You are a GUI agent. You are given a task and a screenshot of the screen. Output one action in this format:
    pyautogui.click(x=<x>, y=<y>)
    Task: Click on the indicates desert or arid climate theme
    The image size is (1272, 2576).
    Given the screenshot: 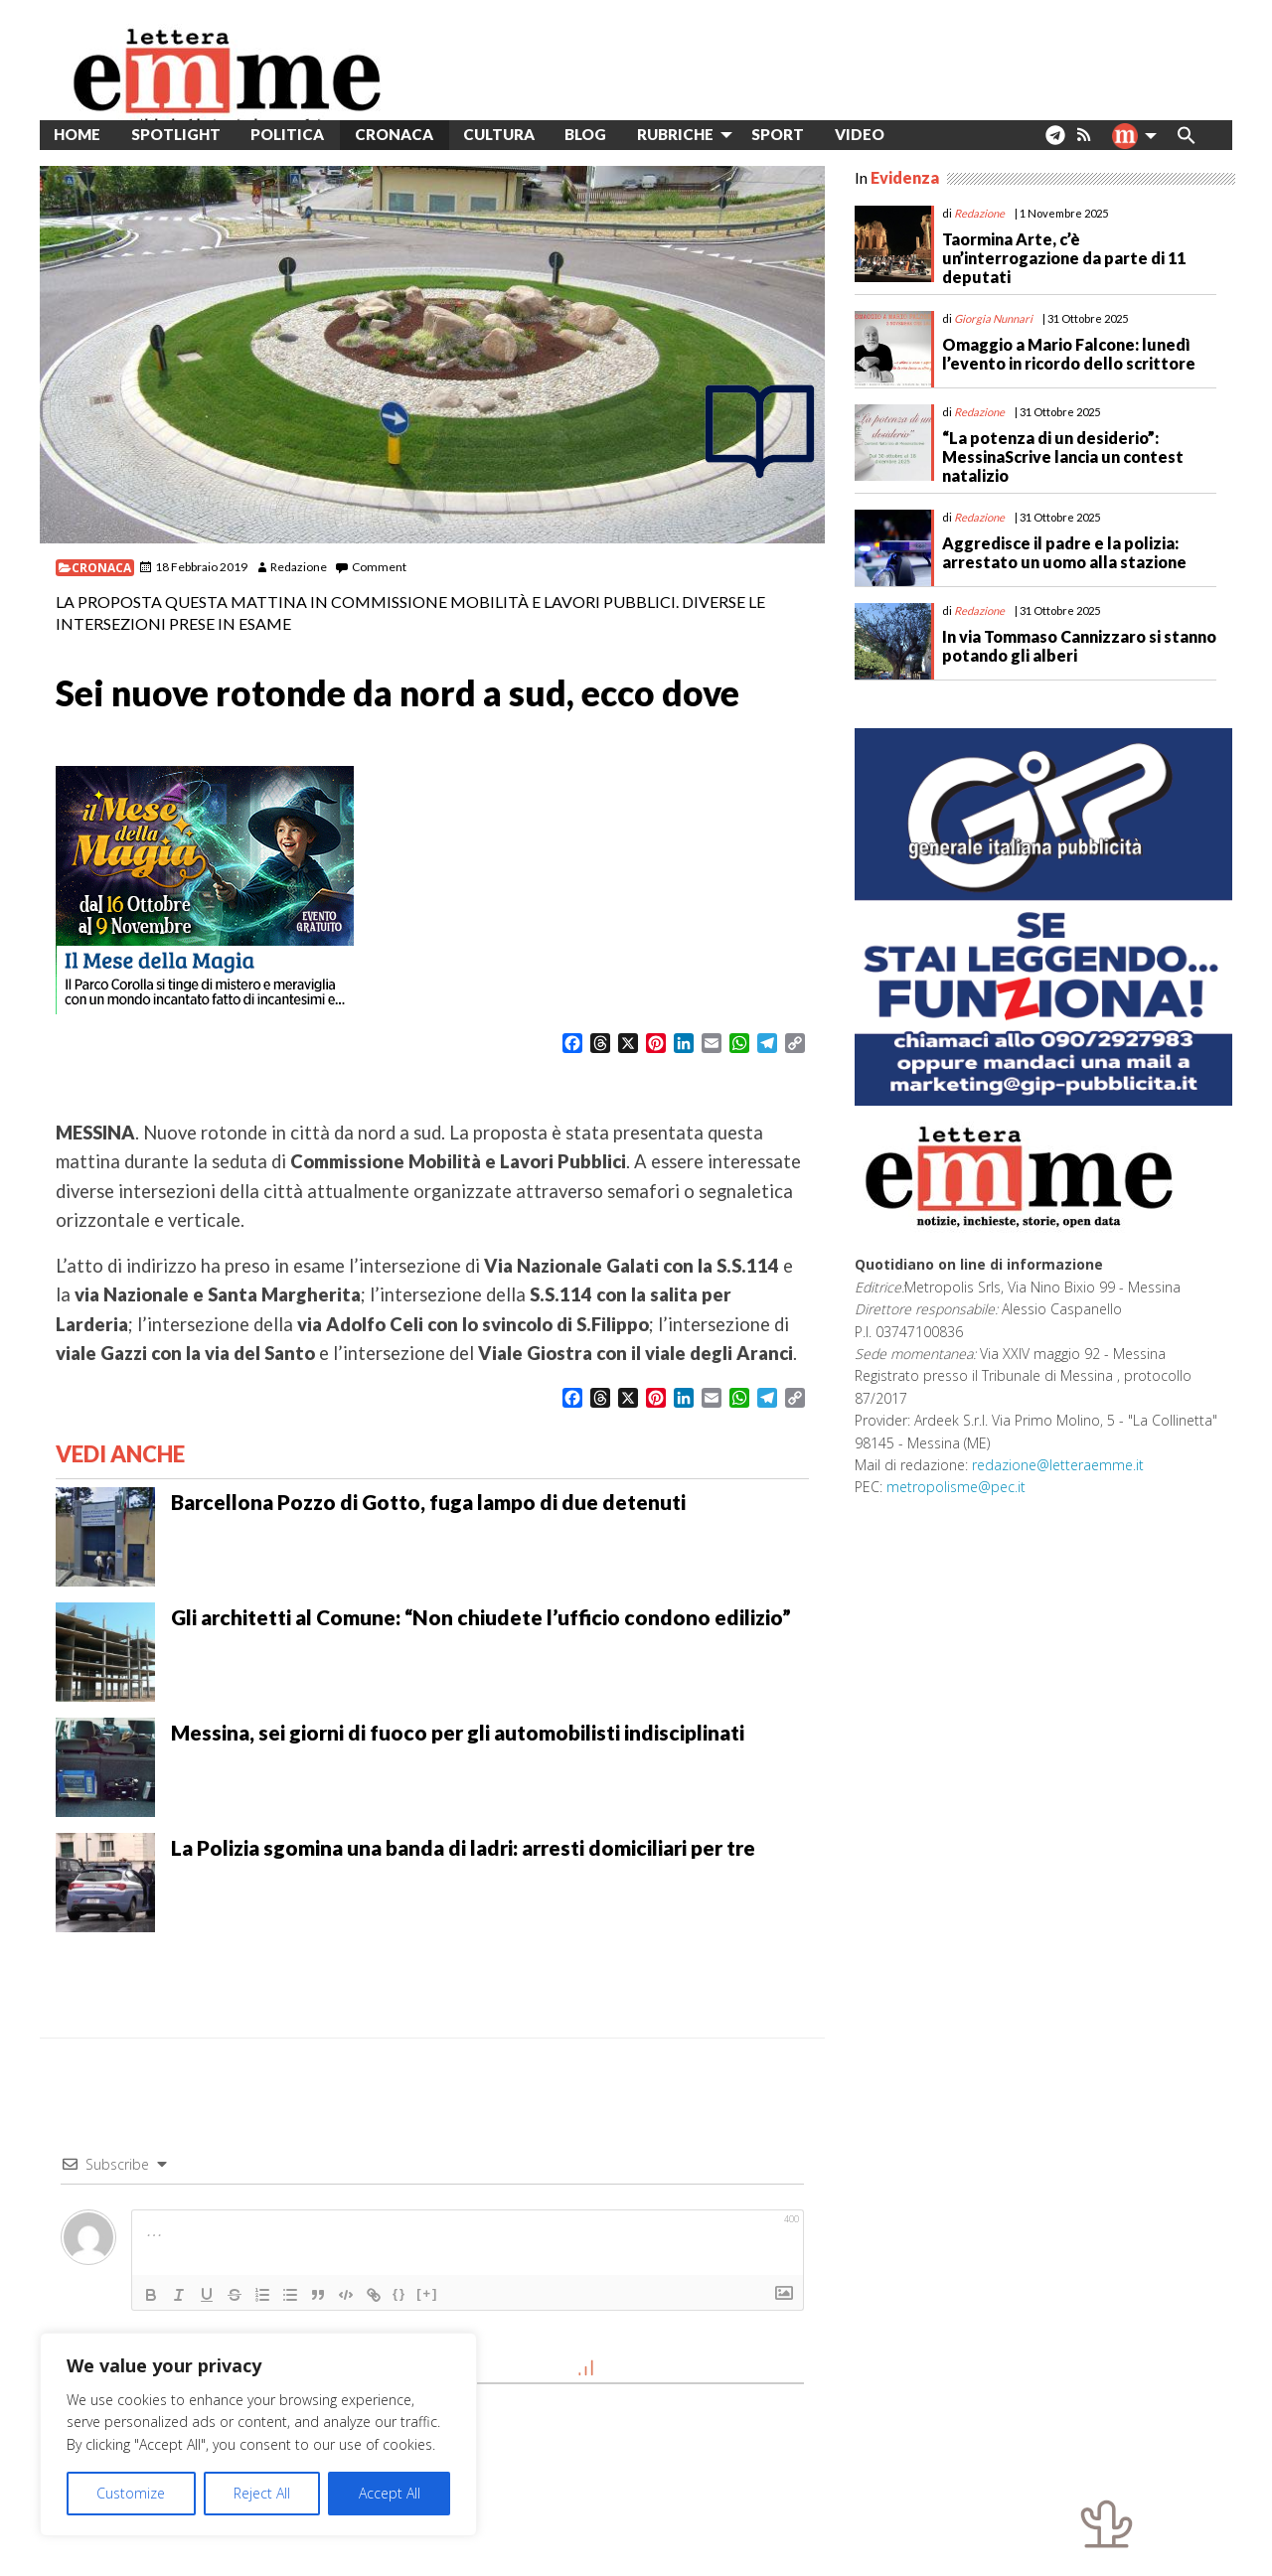 What is the action you would take?
    pyautogui.click(x=1106, y=2525)
    